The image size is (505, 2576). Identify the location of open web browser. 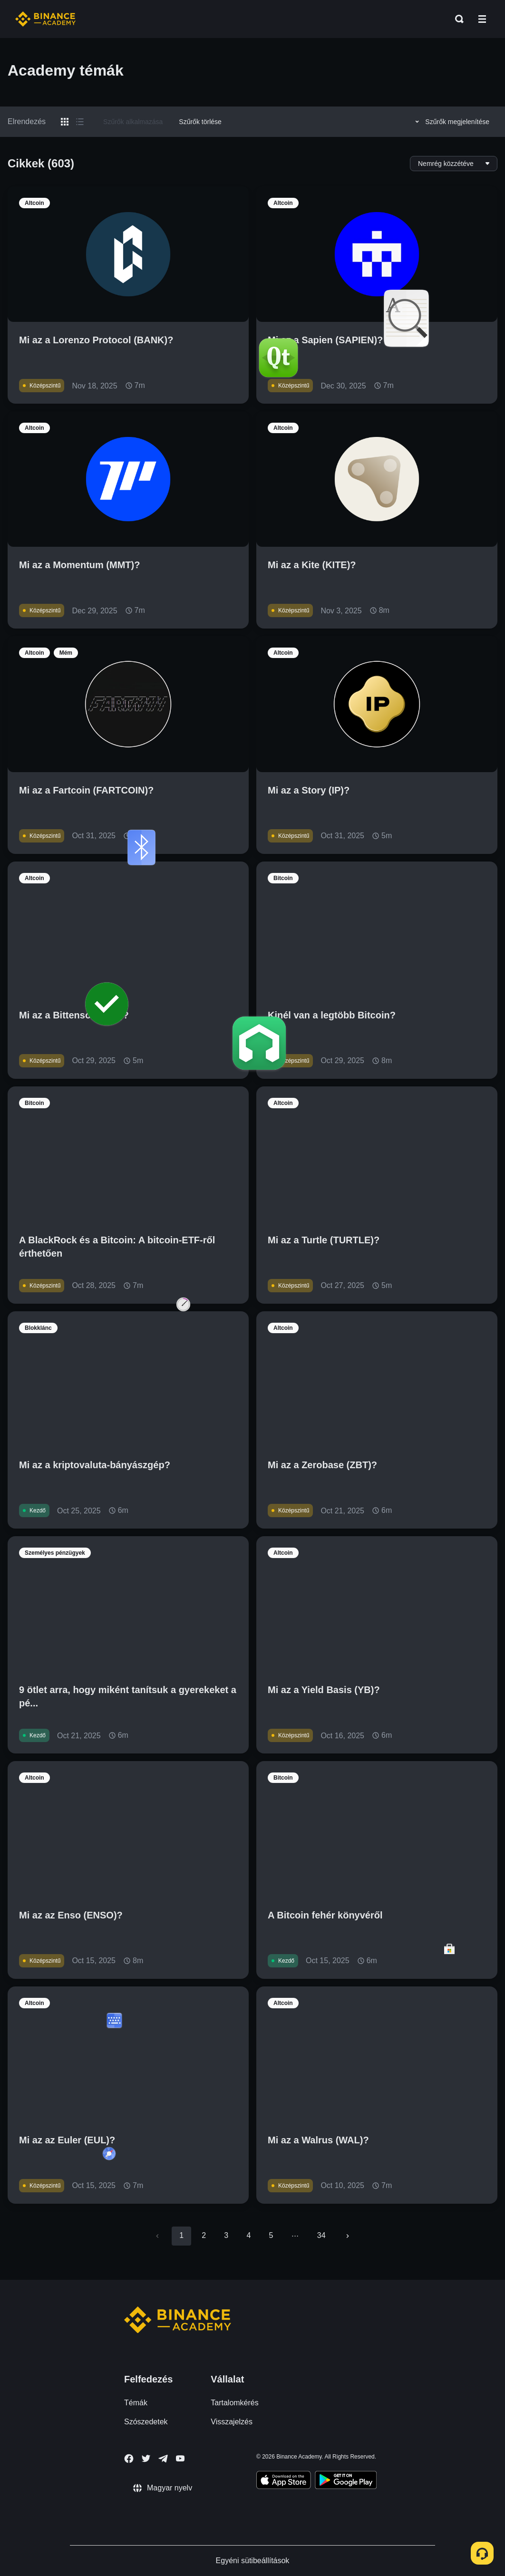
(109, 2153).